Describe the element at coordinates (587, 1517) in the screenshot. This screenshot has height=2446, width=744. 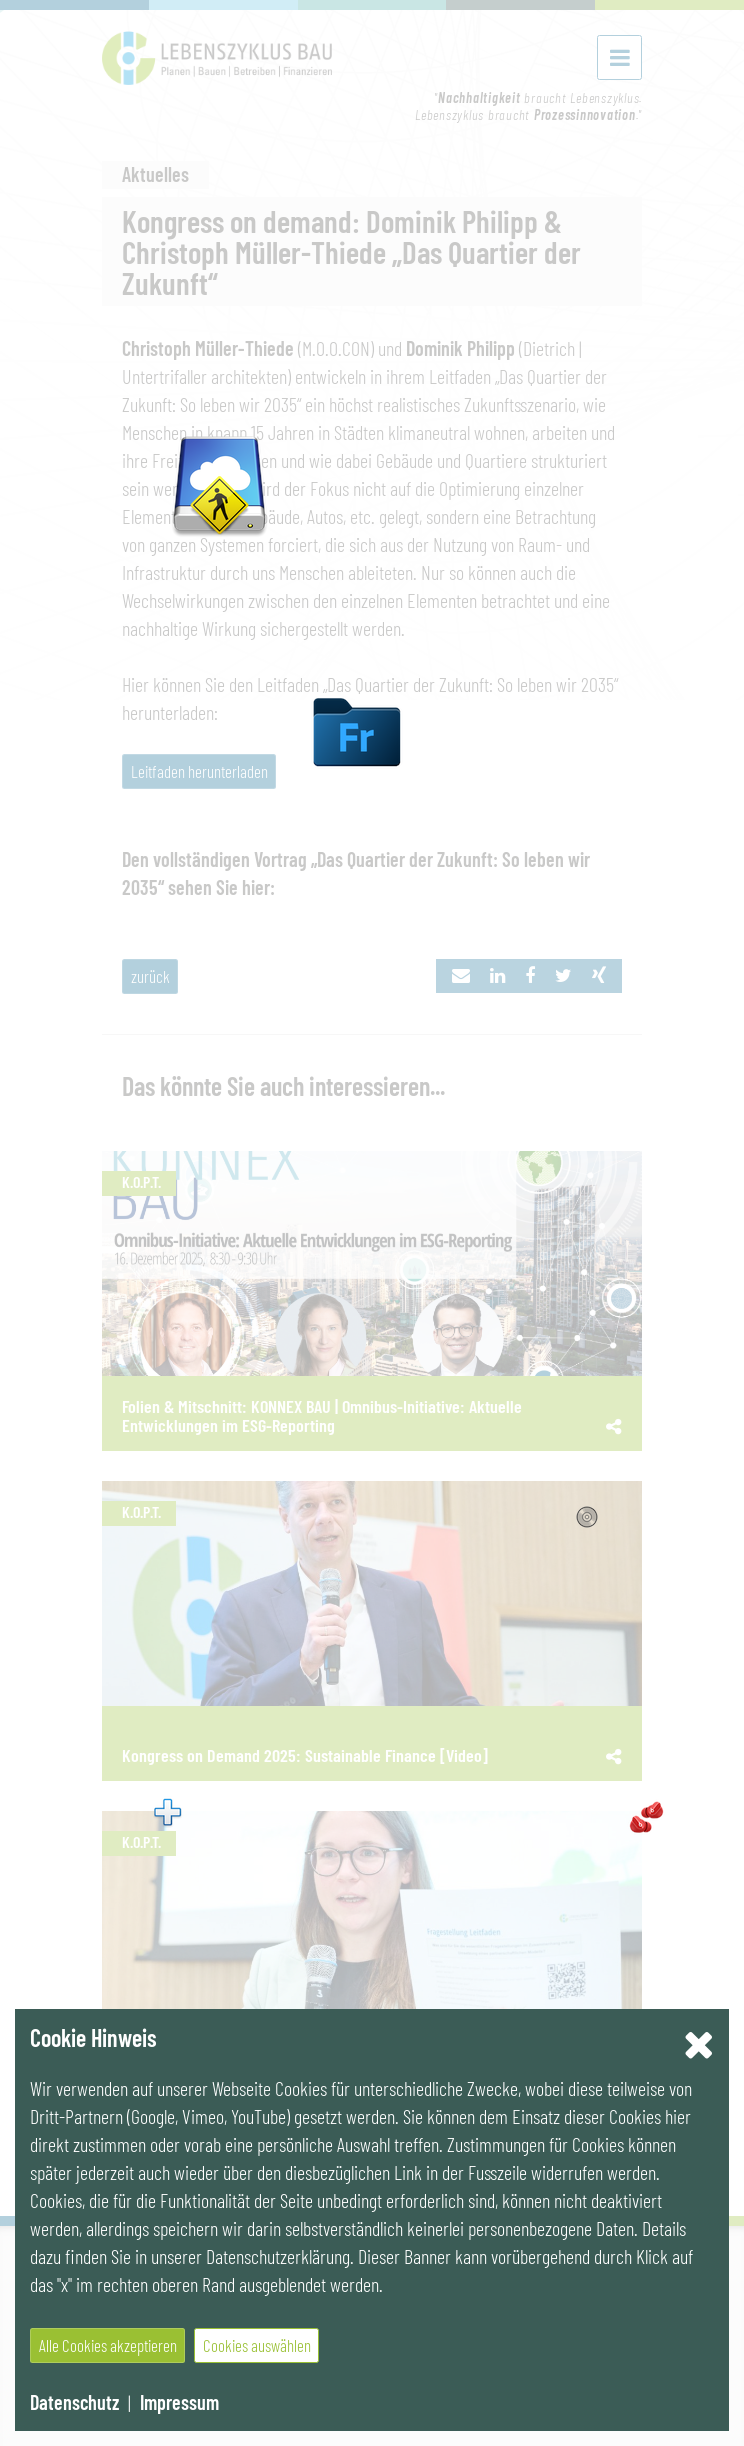
I see `access optical disc drive in sidebar` at that location.